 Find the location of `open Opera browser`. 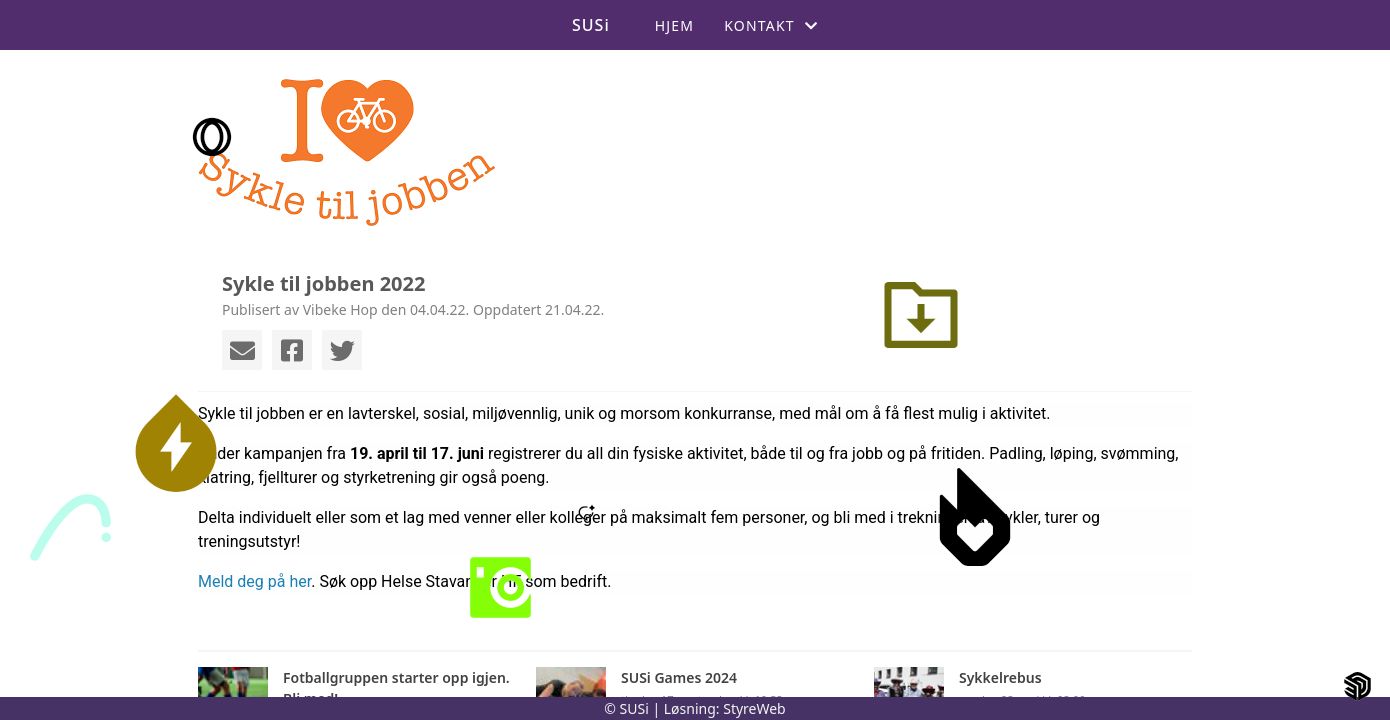

open Opera browser is located at coordinates (212, 137).